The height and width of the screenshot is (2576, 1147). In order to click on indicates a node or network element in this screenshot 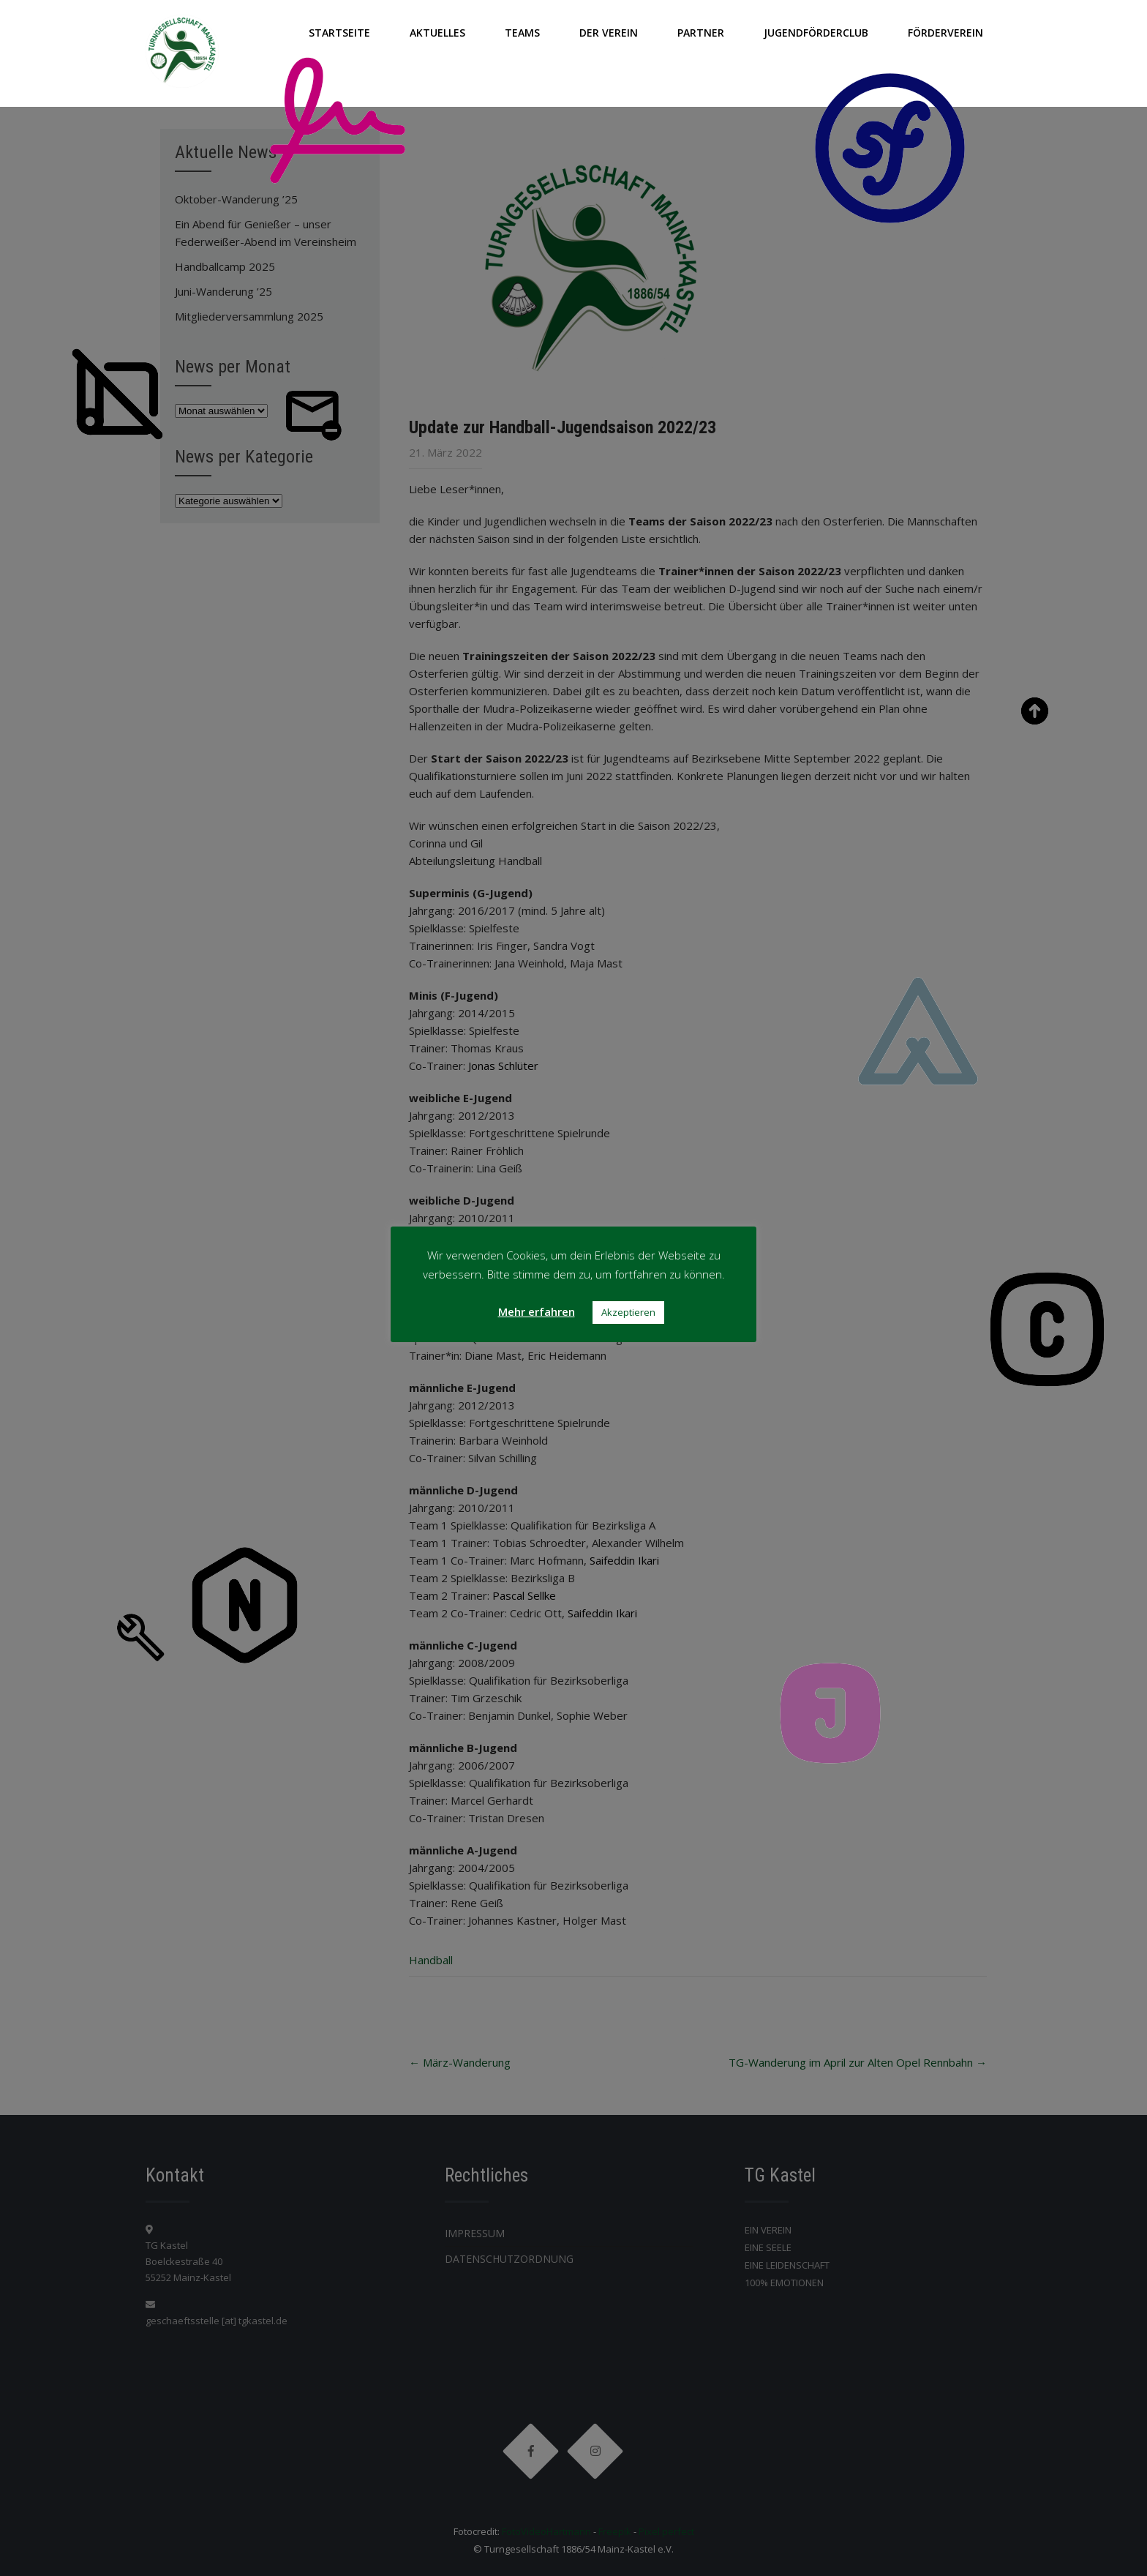, I will do `click(244, 1605)`.